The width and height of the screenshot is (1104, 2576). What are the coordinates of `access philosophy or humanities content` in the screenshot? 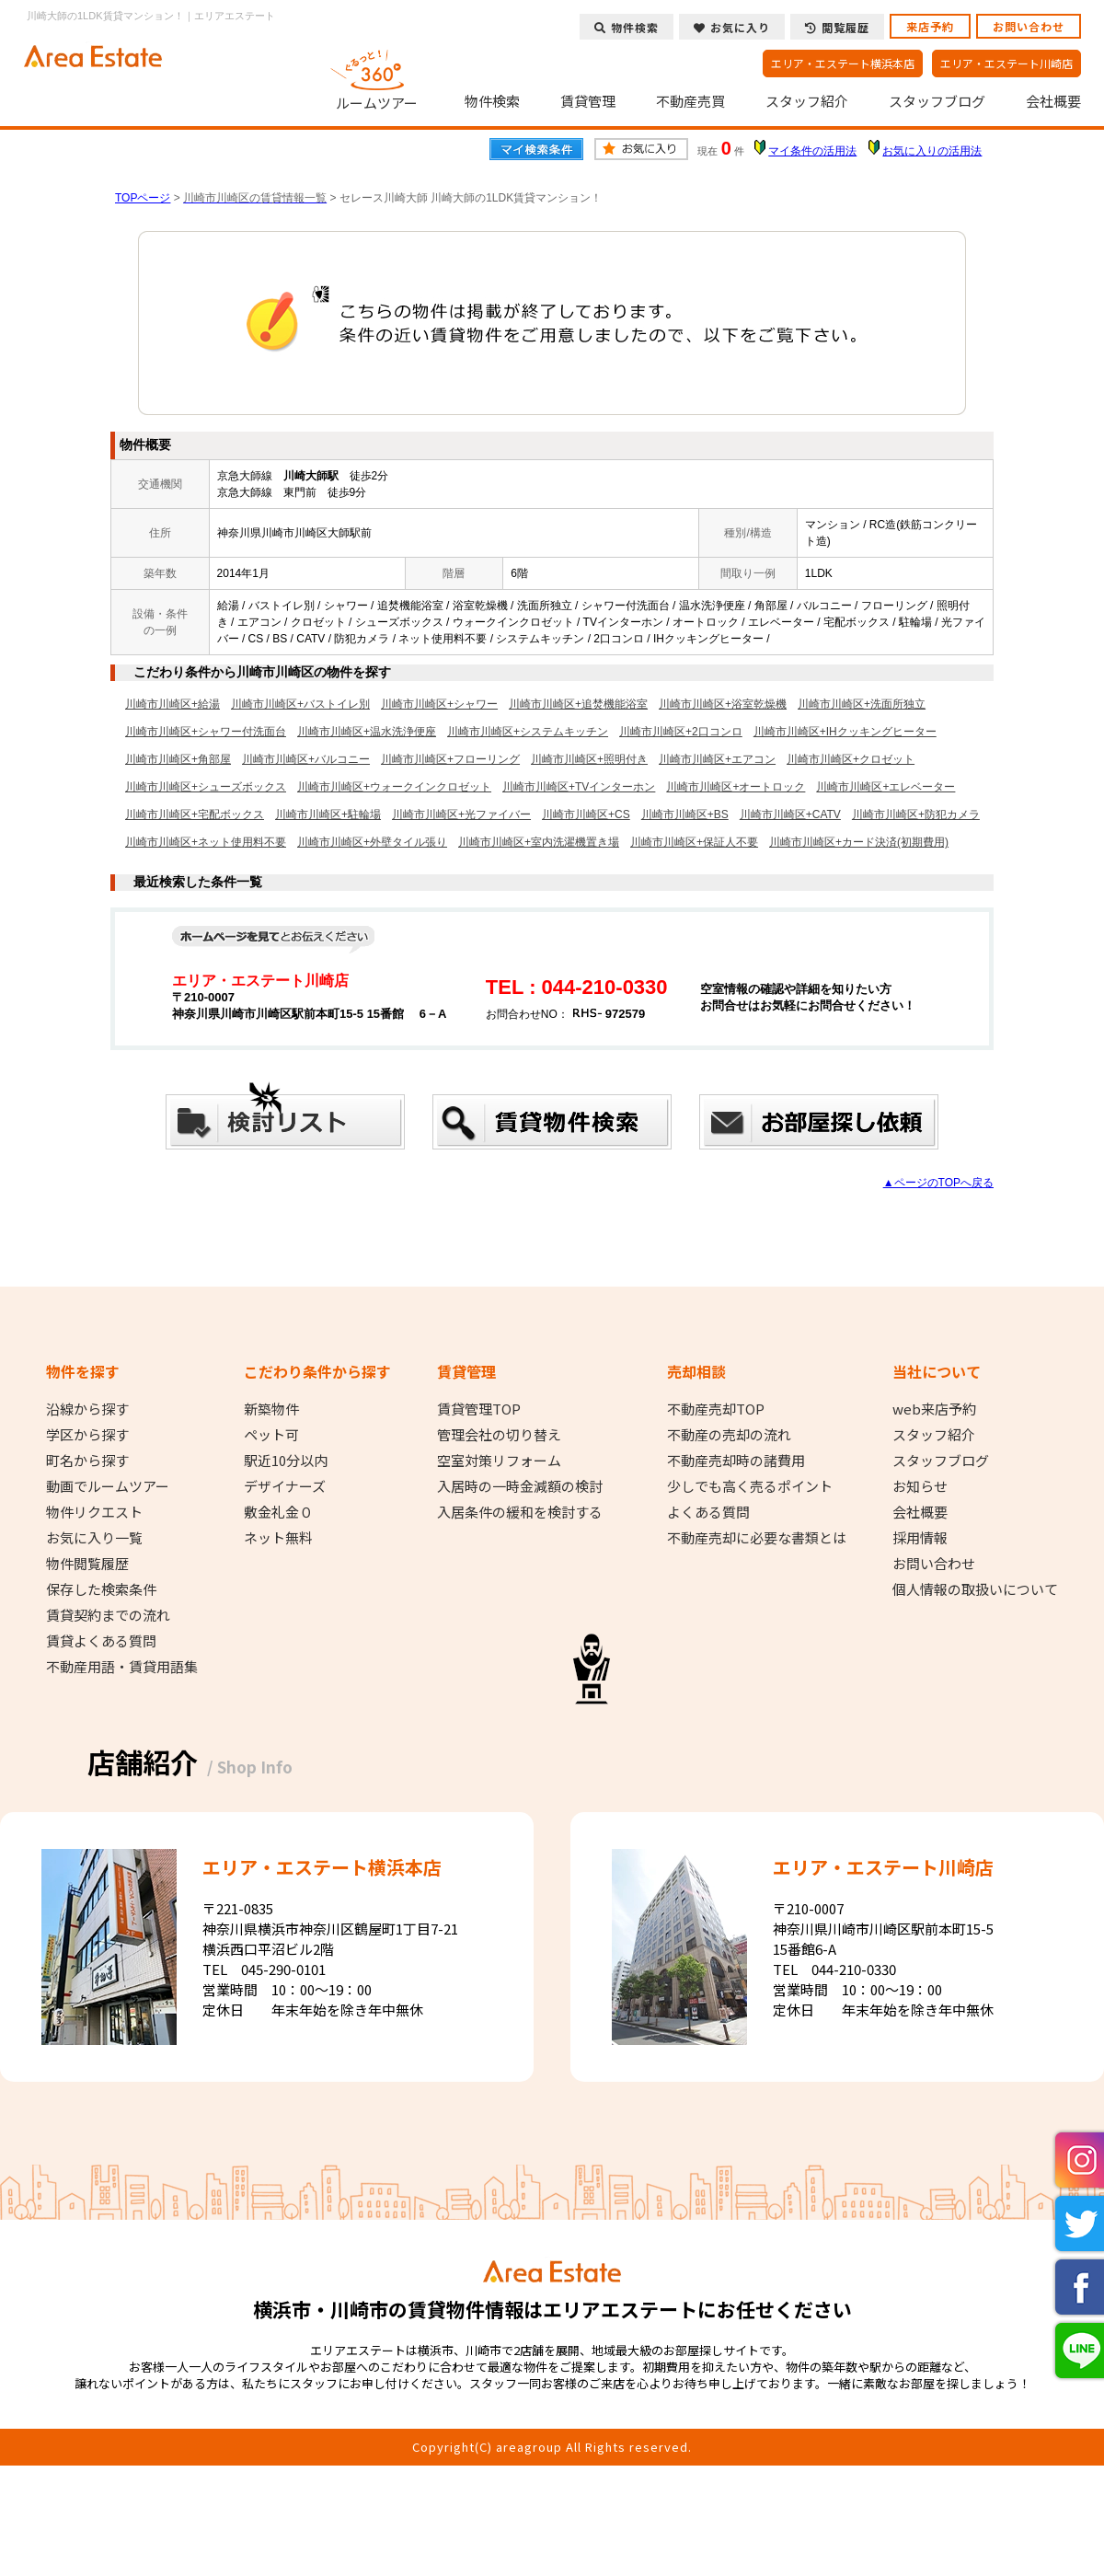 It's located at (592, 1668).